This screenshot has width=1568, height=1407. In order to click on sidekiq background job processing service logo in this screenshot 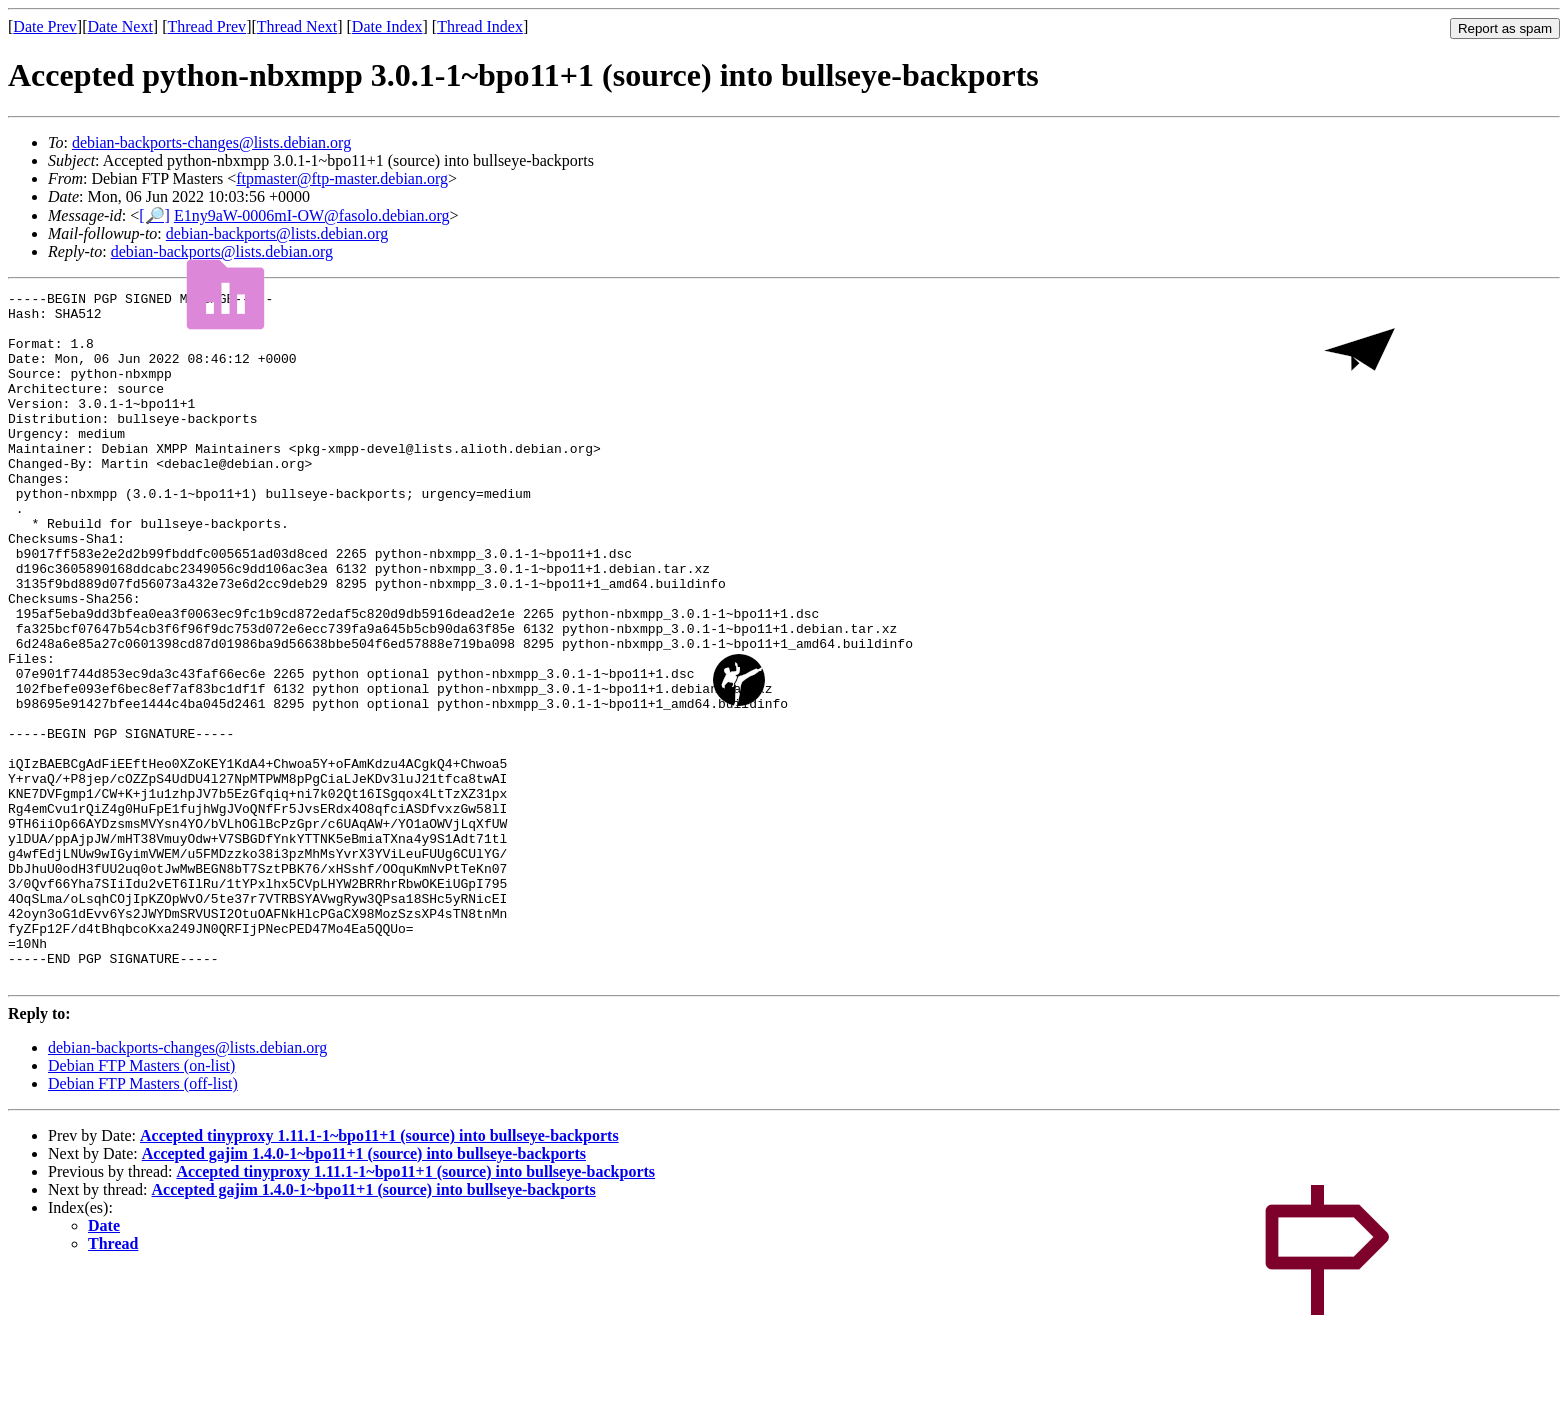, I will do `click(739, 680)`.